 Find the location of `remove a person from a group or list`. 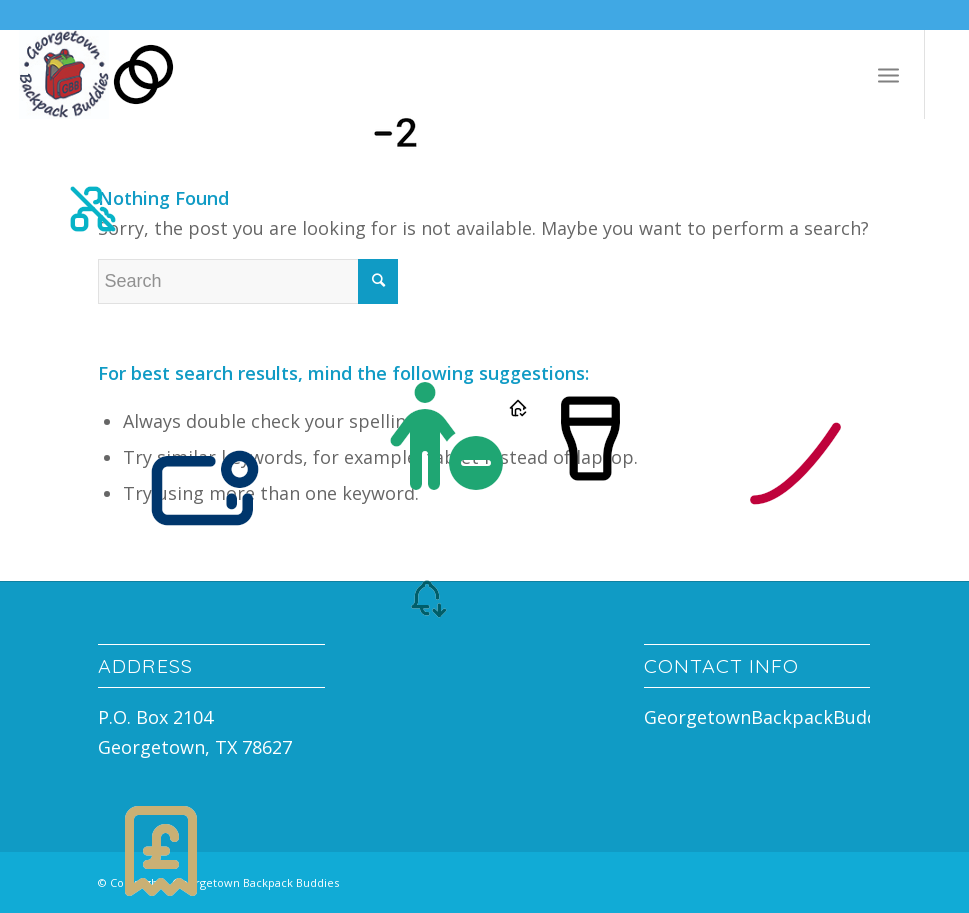

remove a person from a group or list is located at coordinates (443, 436).